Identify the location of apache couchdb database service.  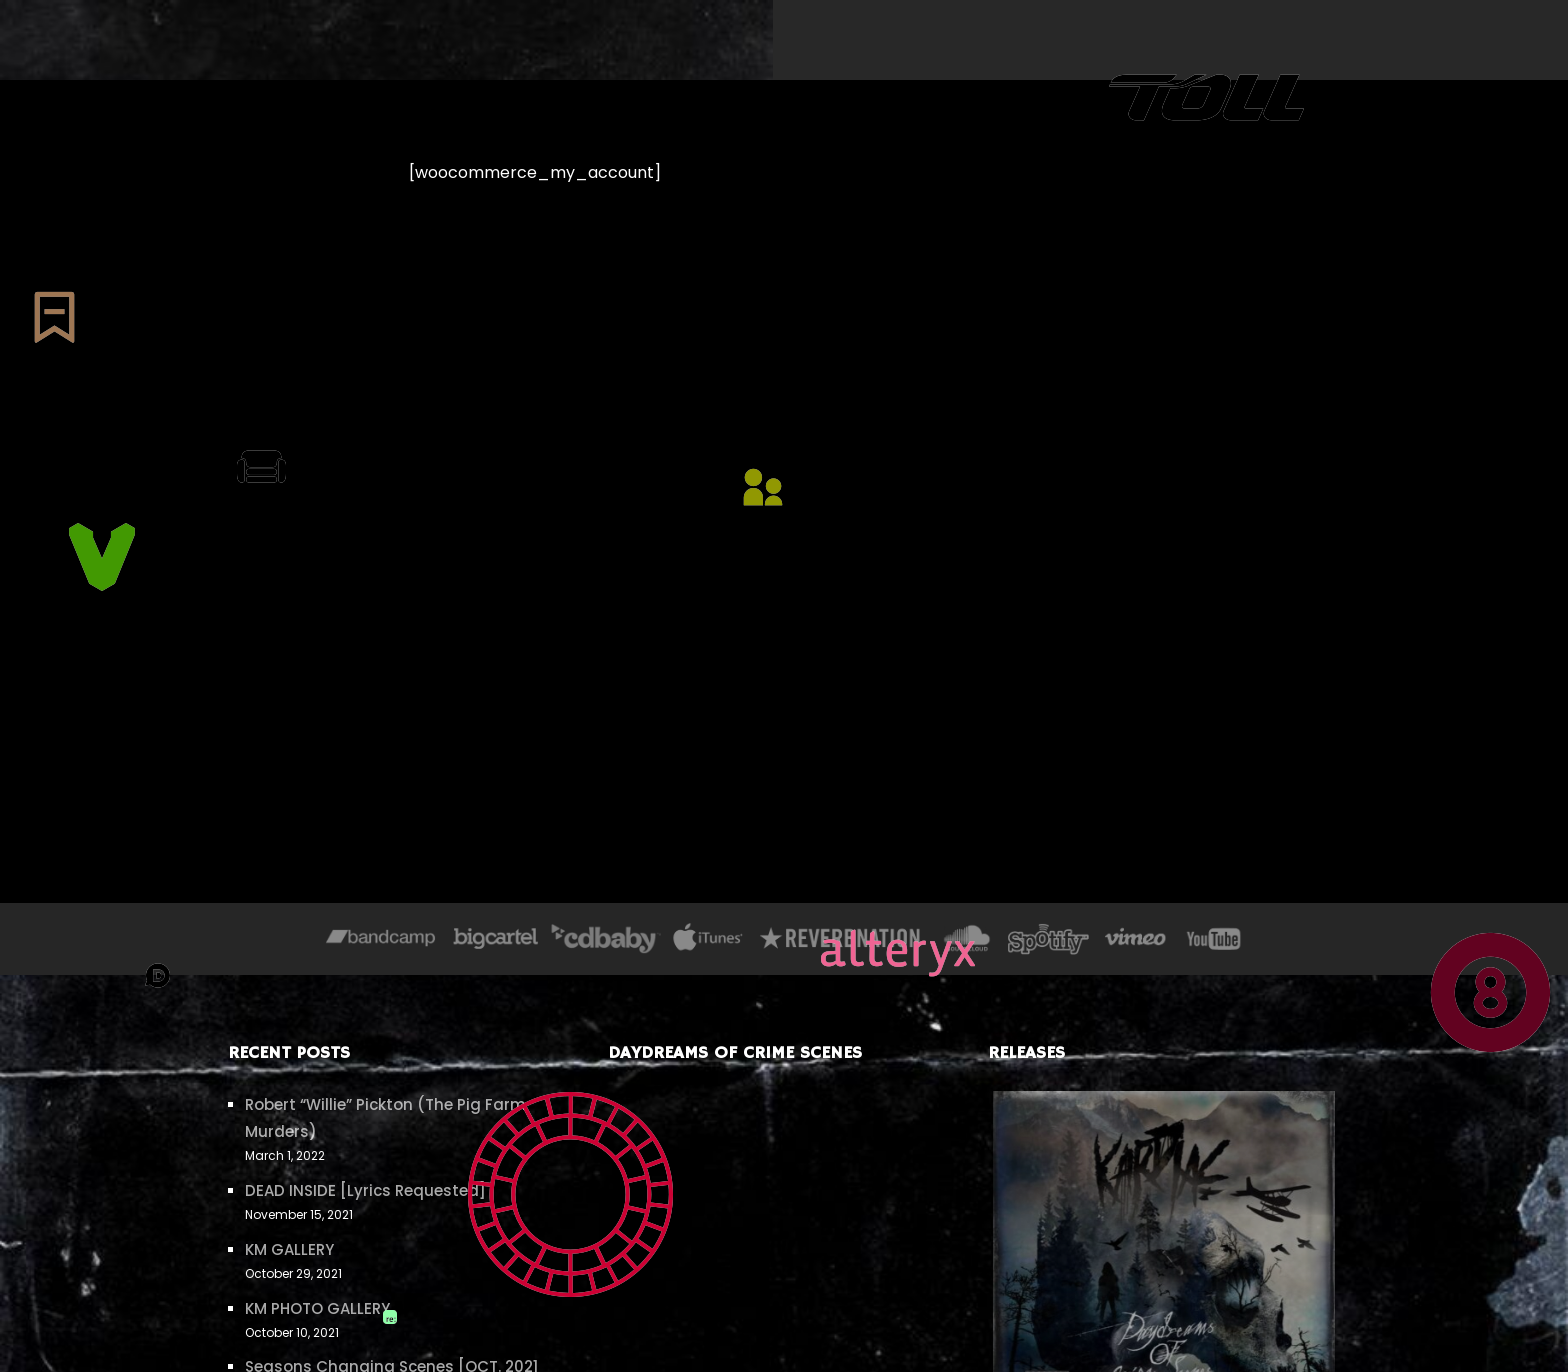
(261, 466).